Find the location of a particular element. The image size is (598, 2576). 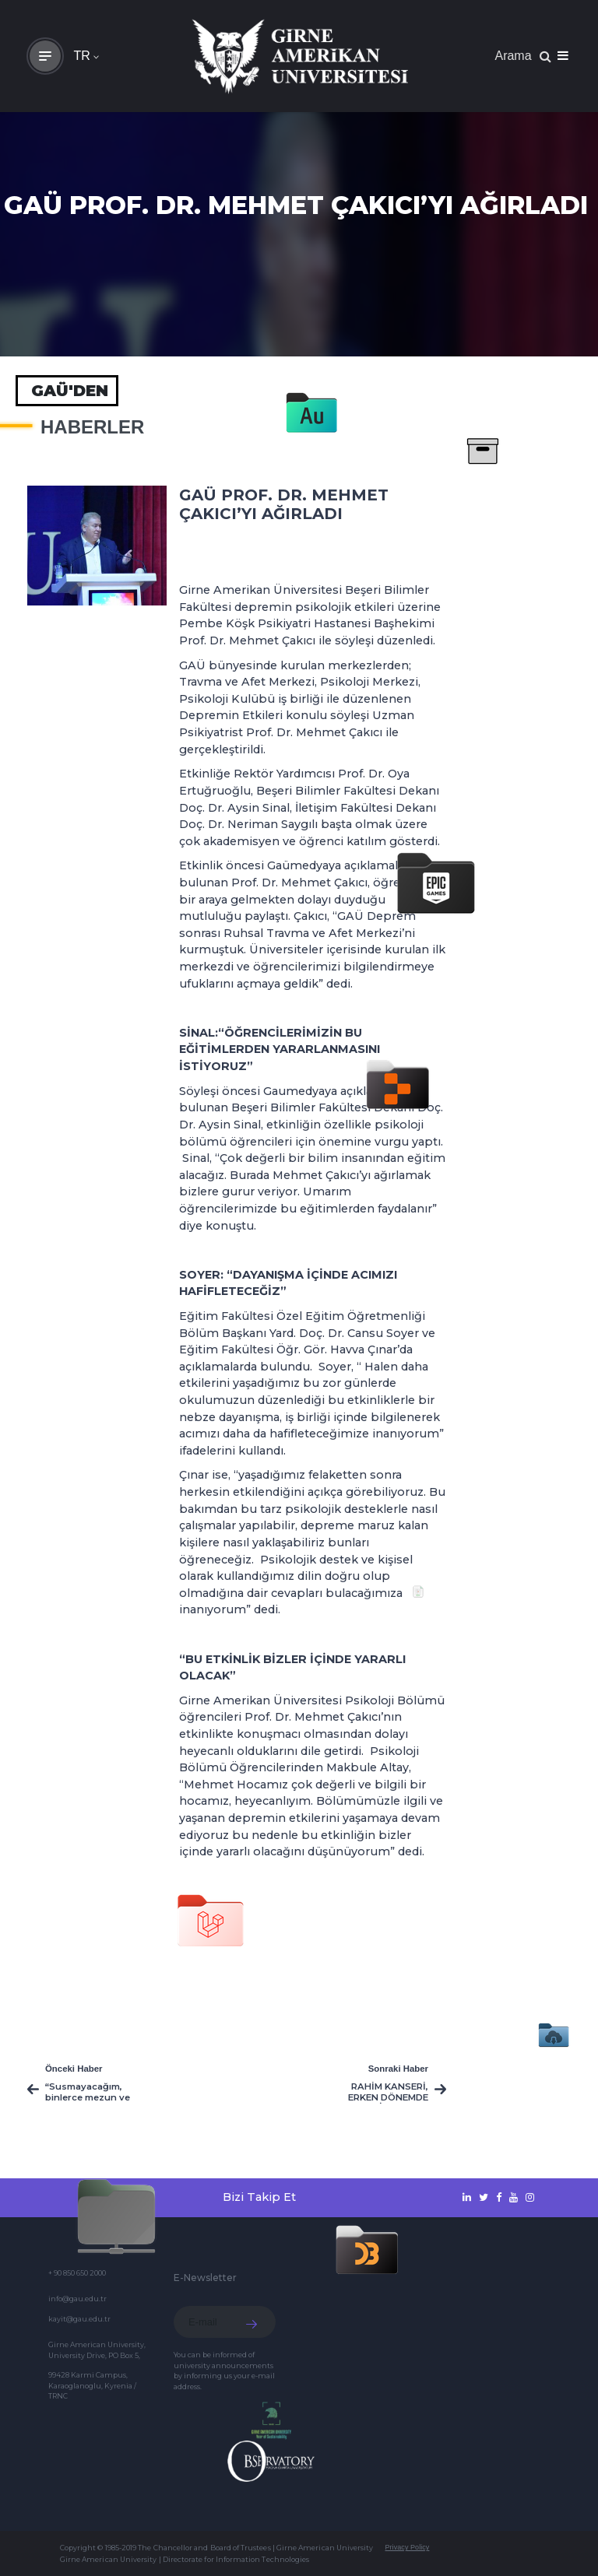

open epic games store folder is located at coordinates (435, 885).